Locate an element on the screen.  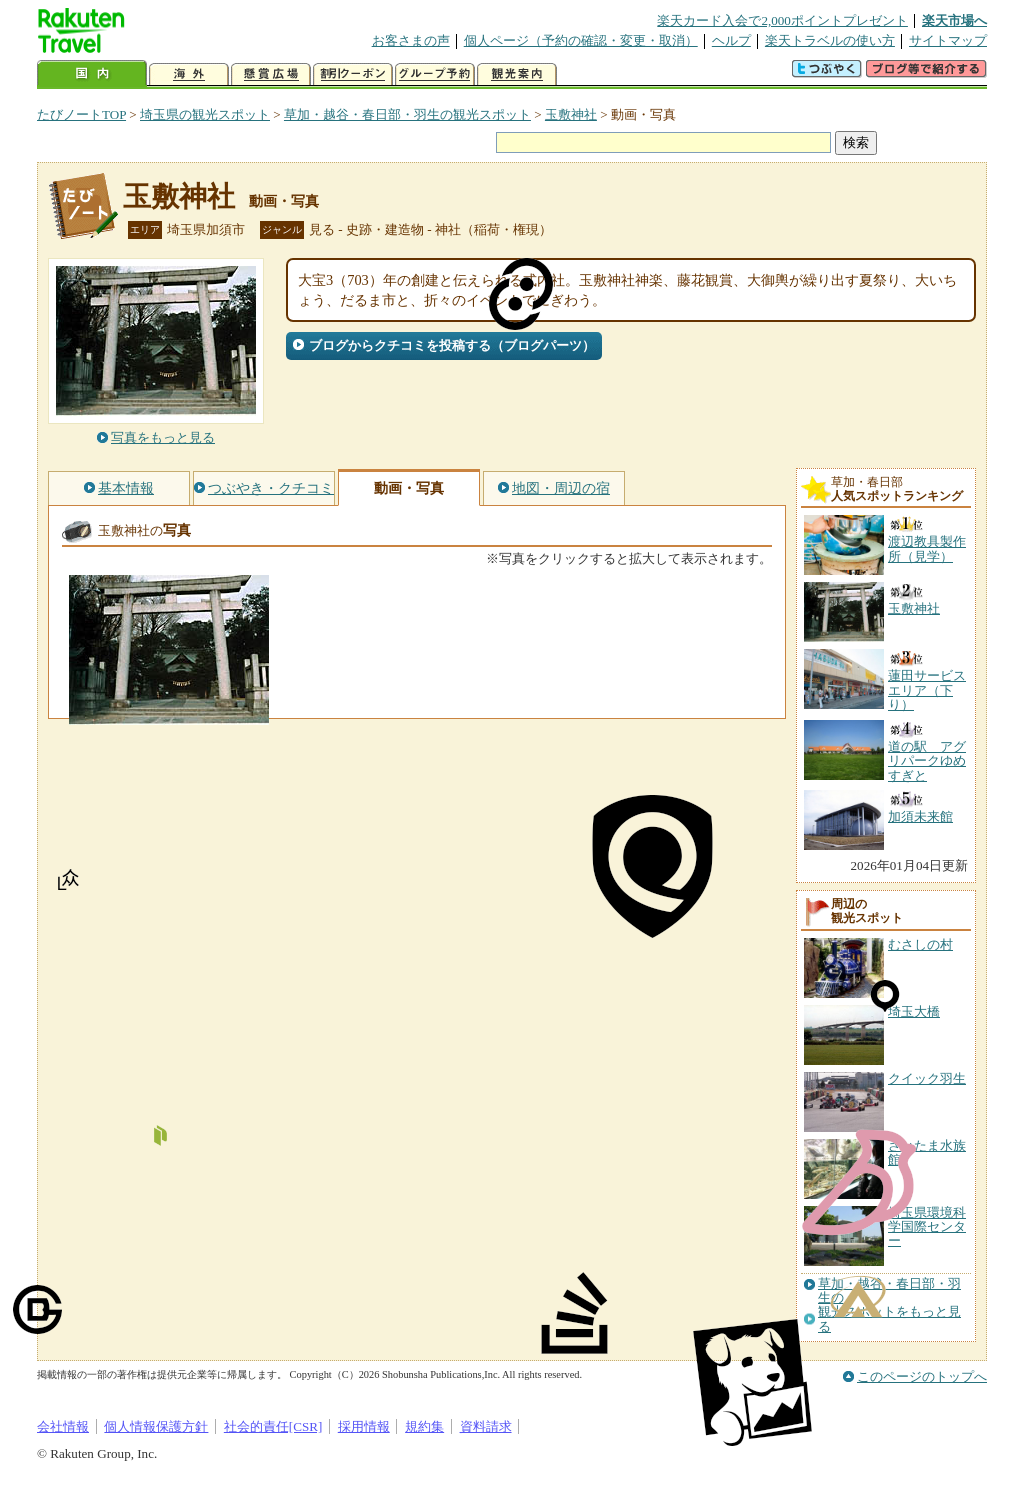
open yuque documentation platform is located at coordinates (859, 1180).